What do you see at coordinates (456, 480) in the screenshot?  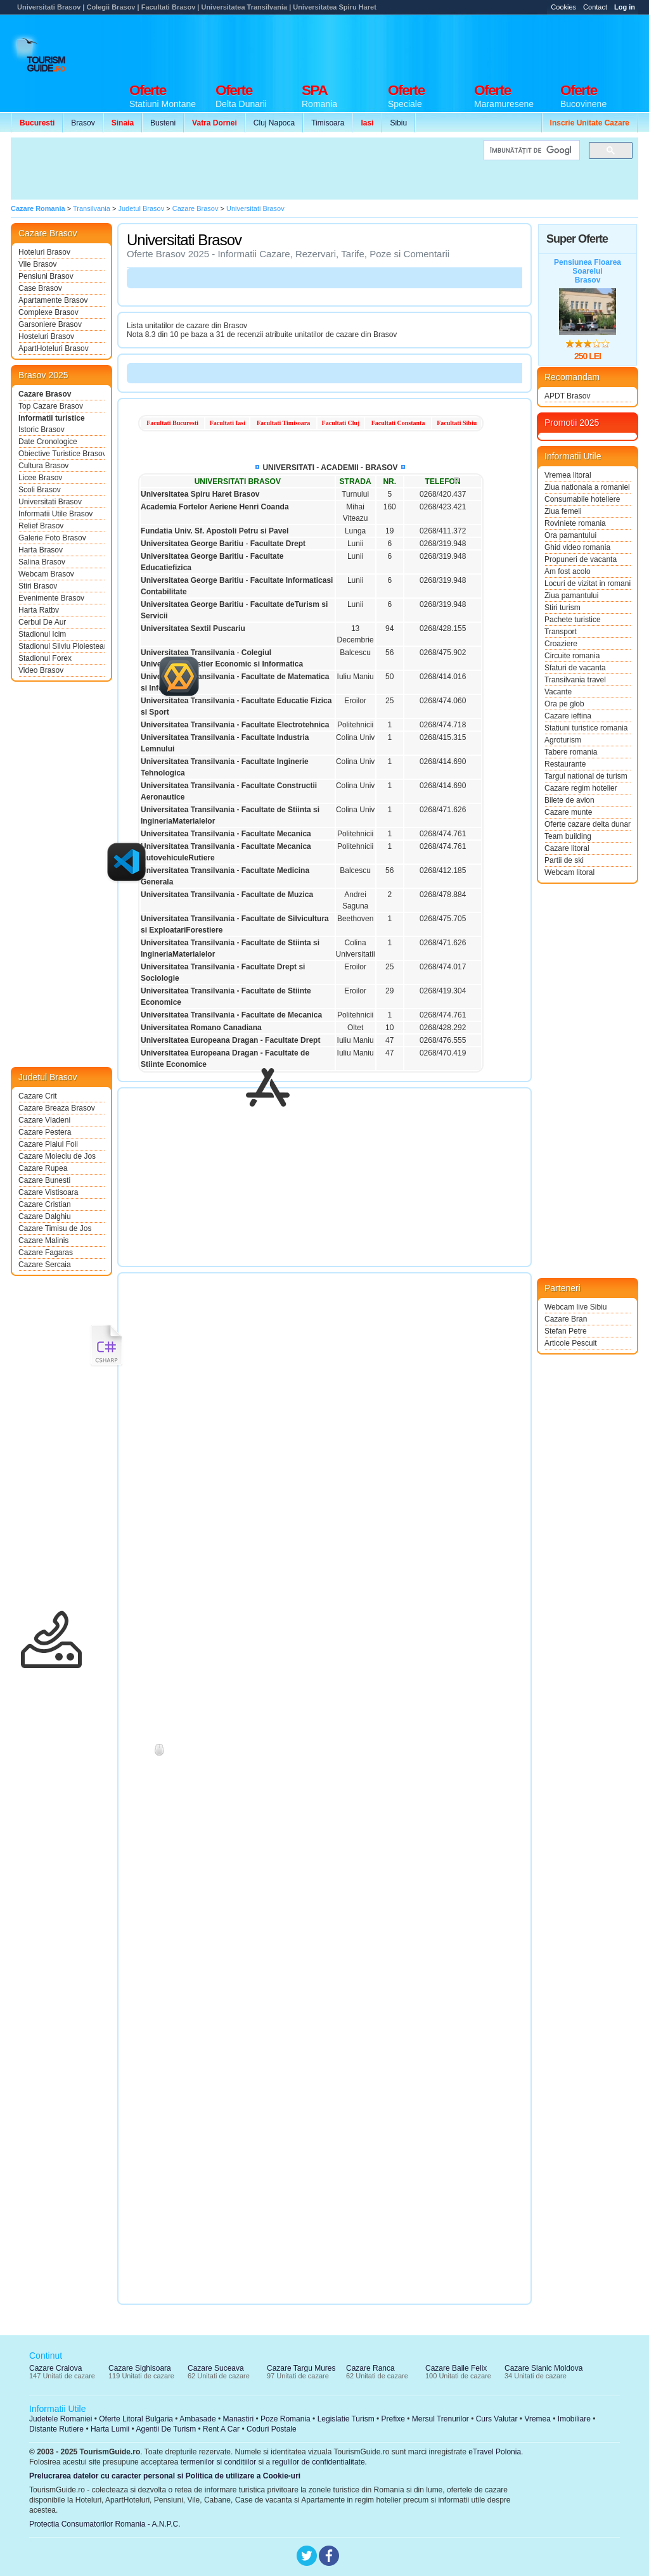 I see `restore window to previous size` at bounding box center [456, 480].